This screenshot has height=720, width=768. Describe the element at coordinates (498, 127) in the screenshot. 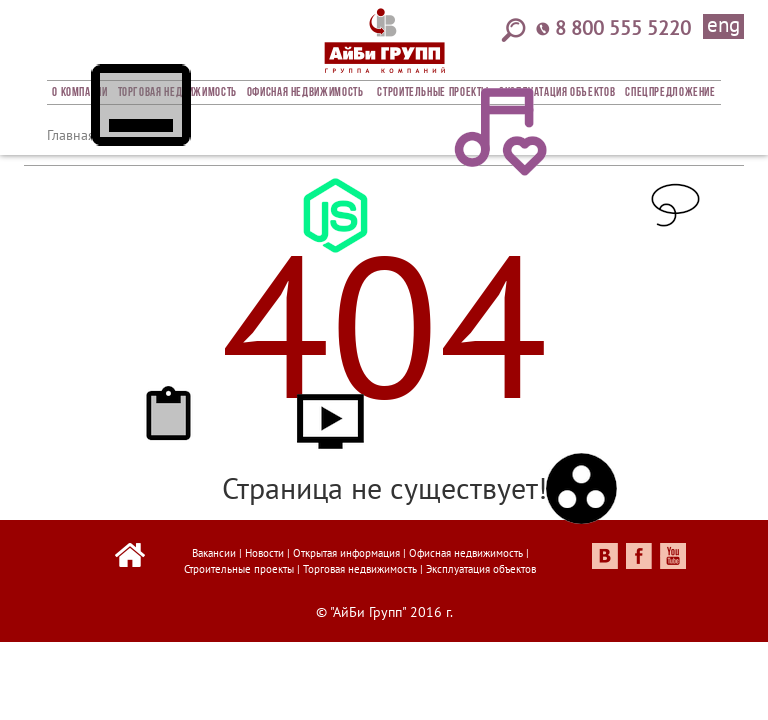

I see `add song to favorites` at that location.